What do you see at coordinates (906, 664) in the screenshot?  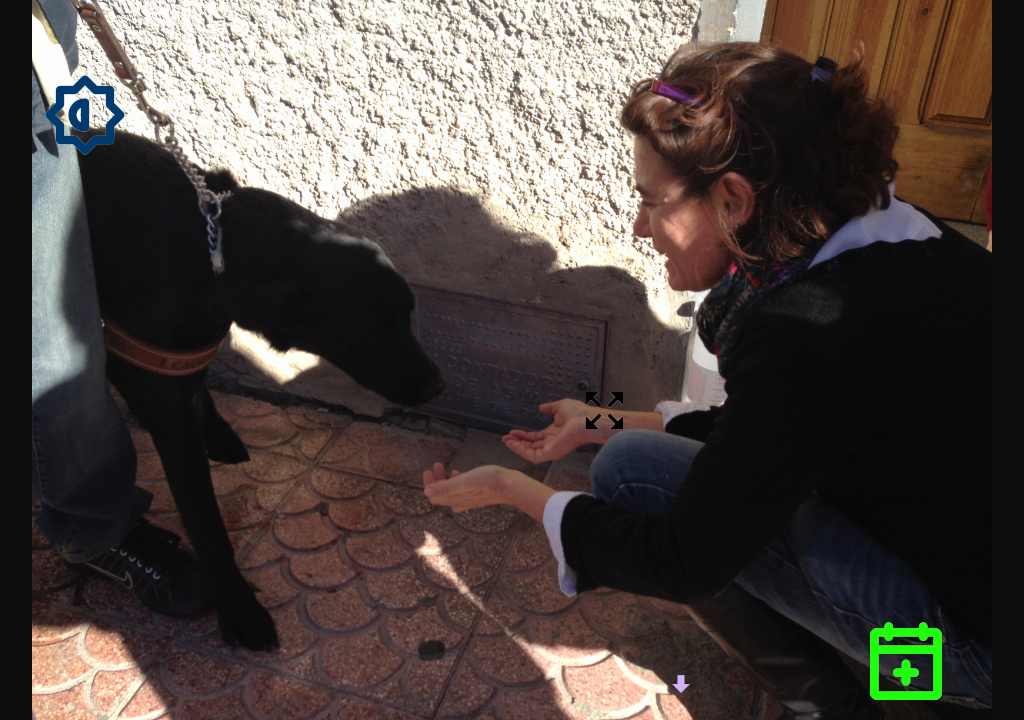 I see `add a new event to the calendar` at bounding box center [906, 664].